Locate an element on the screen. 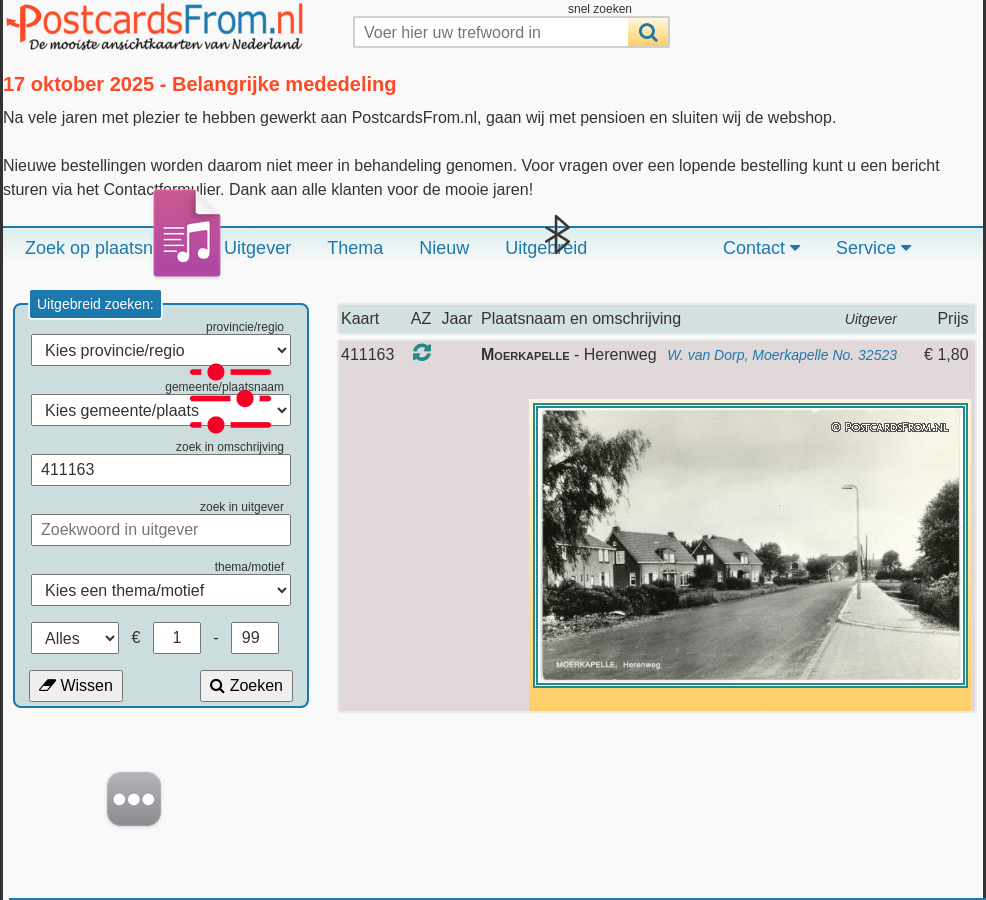 This screenshot has width=986, height=900. open settings or preferences is located at coordinates (134, 800).